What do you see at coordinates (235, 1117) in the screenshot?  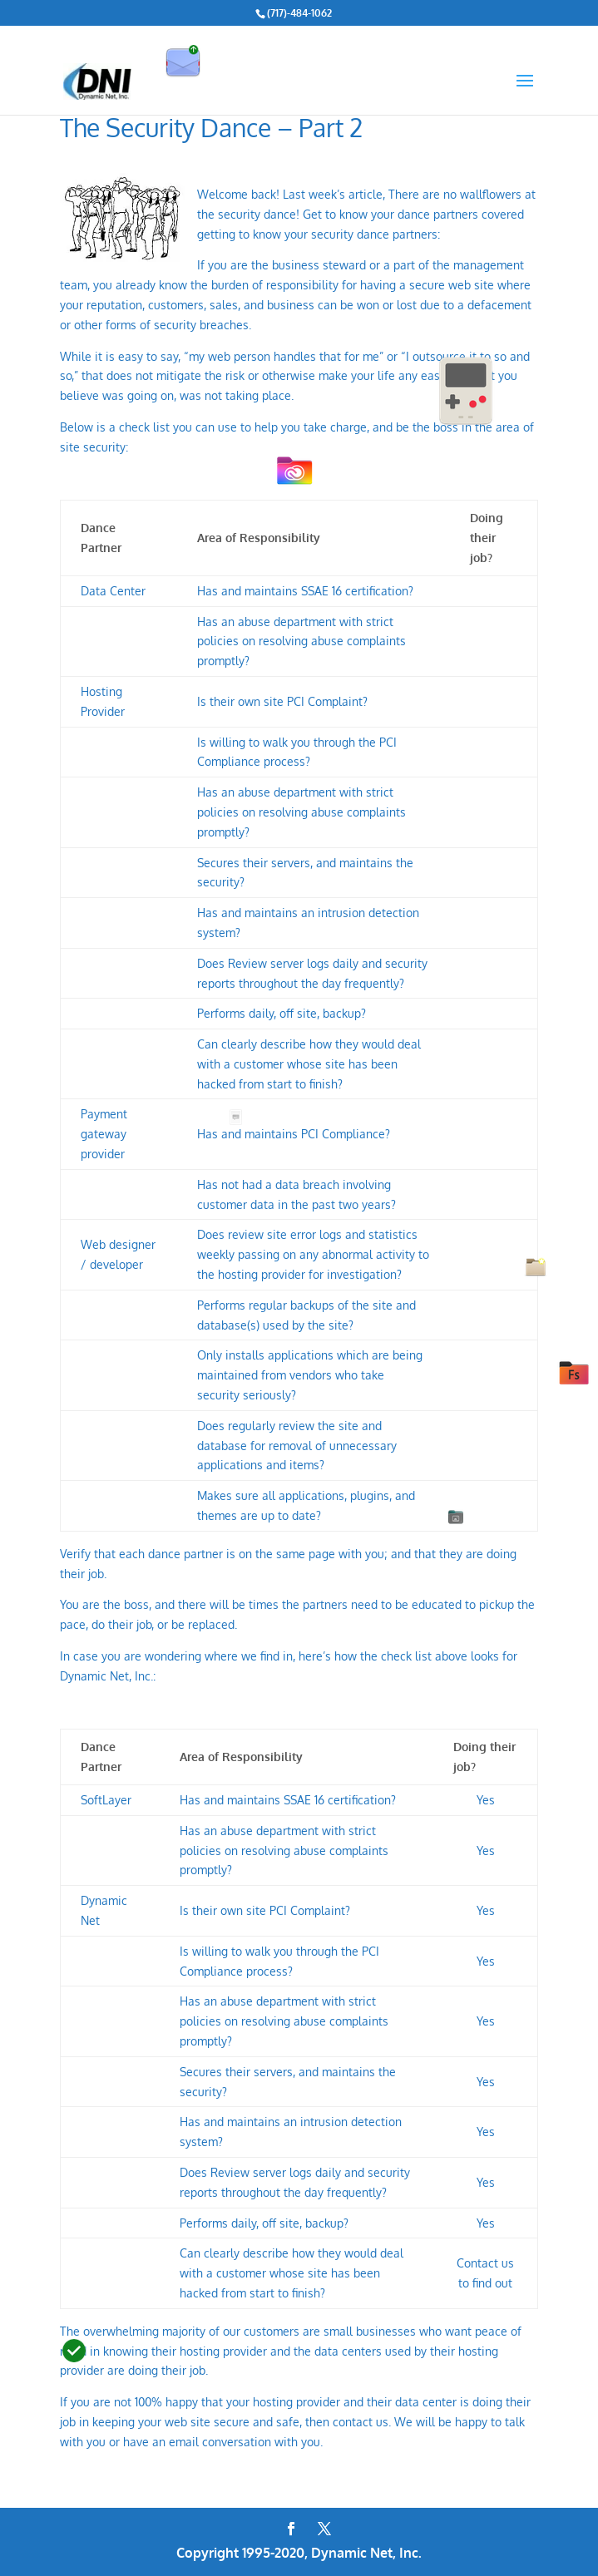 I see `a microdvd subtitle file` at bounding box center [235, 1117].